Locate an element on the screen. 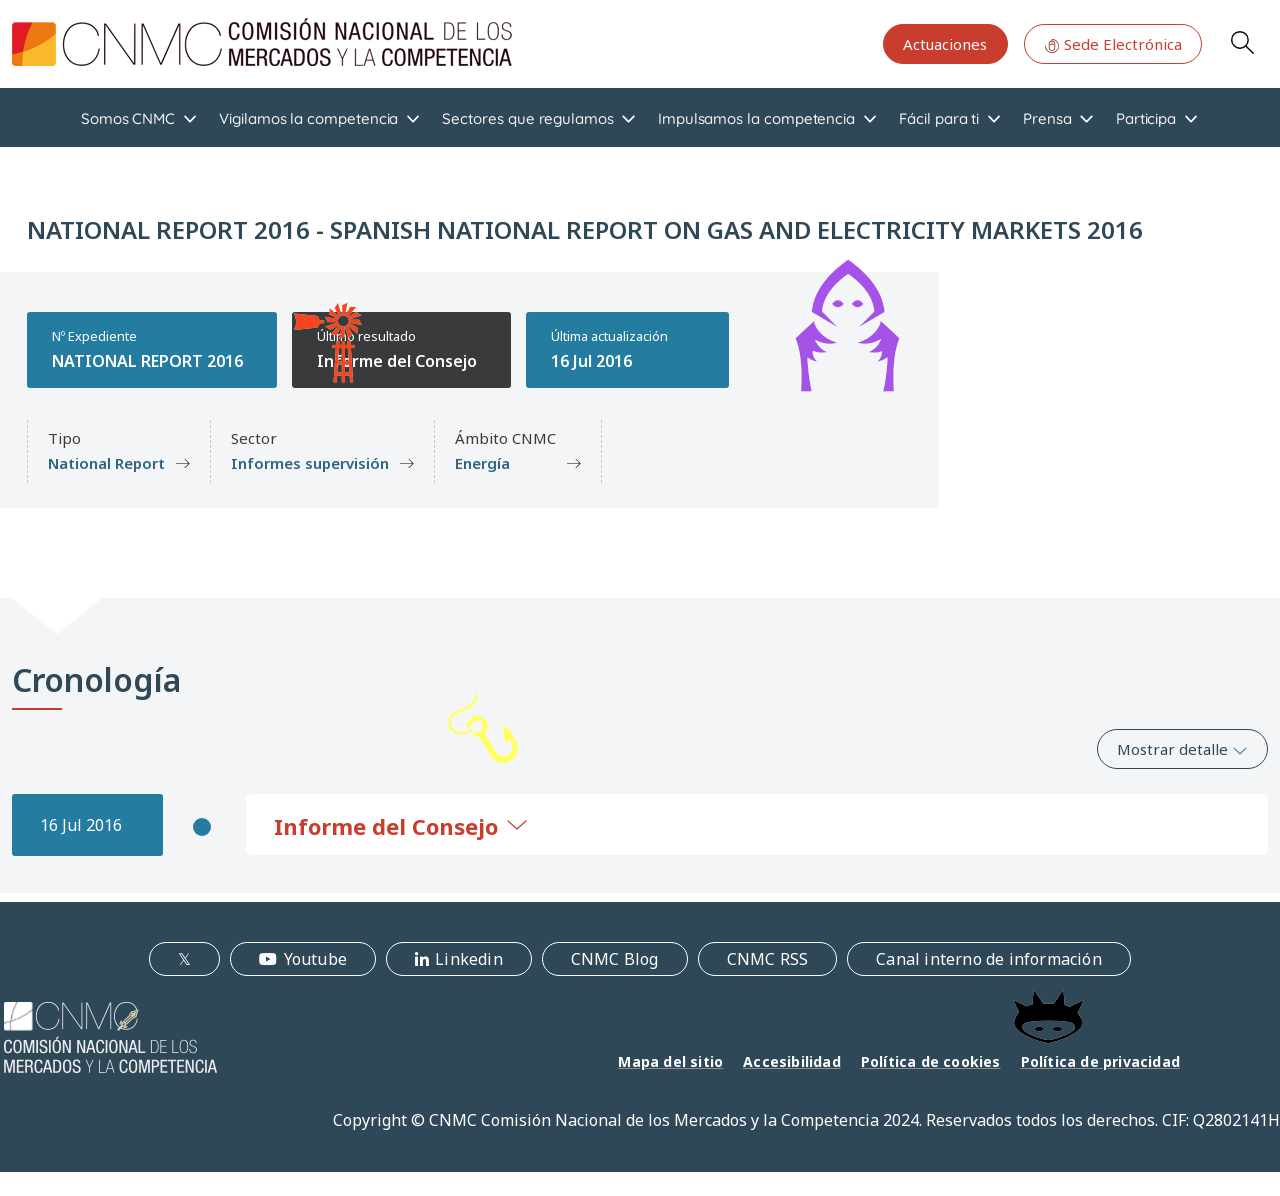  windmill or wind pump structure icon is located at coordinates (328, 341).